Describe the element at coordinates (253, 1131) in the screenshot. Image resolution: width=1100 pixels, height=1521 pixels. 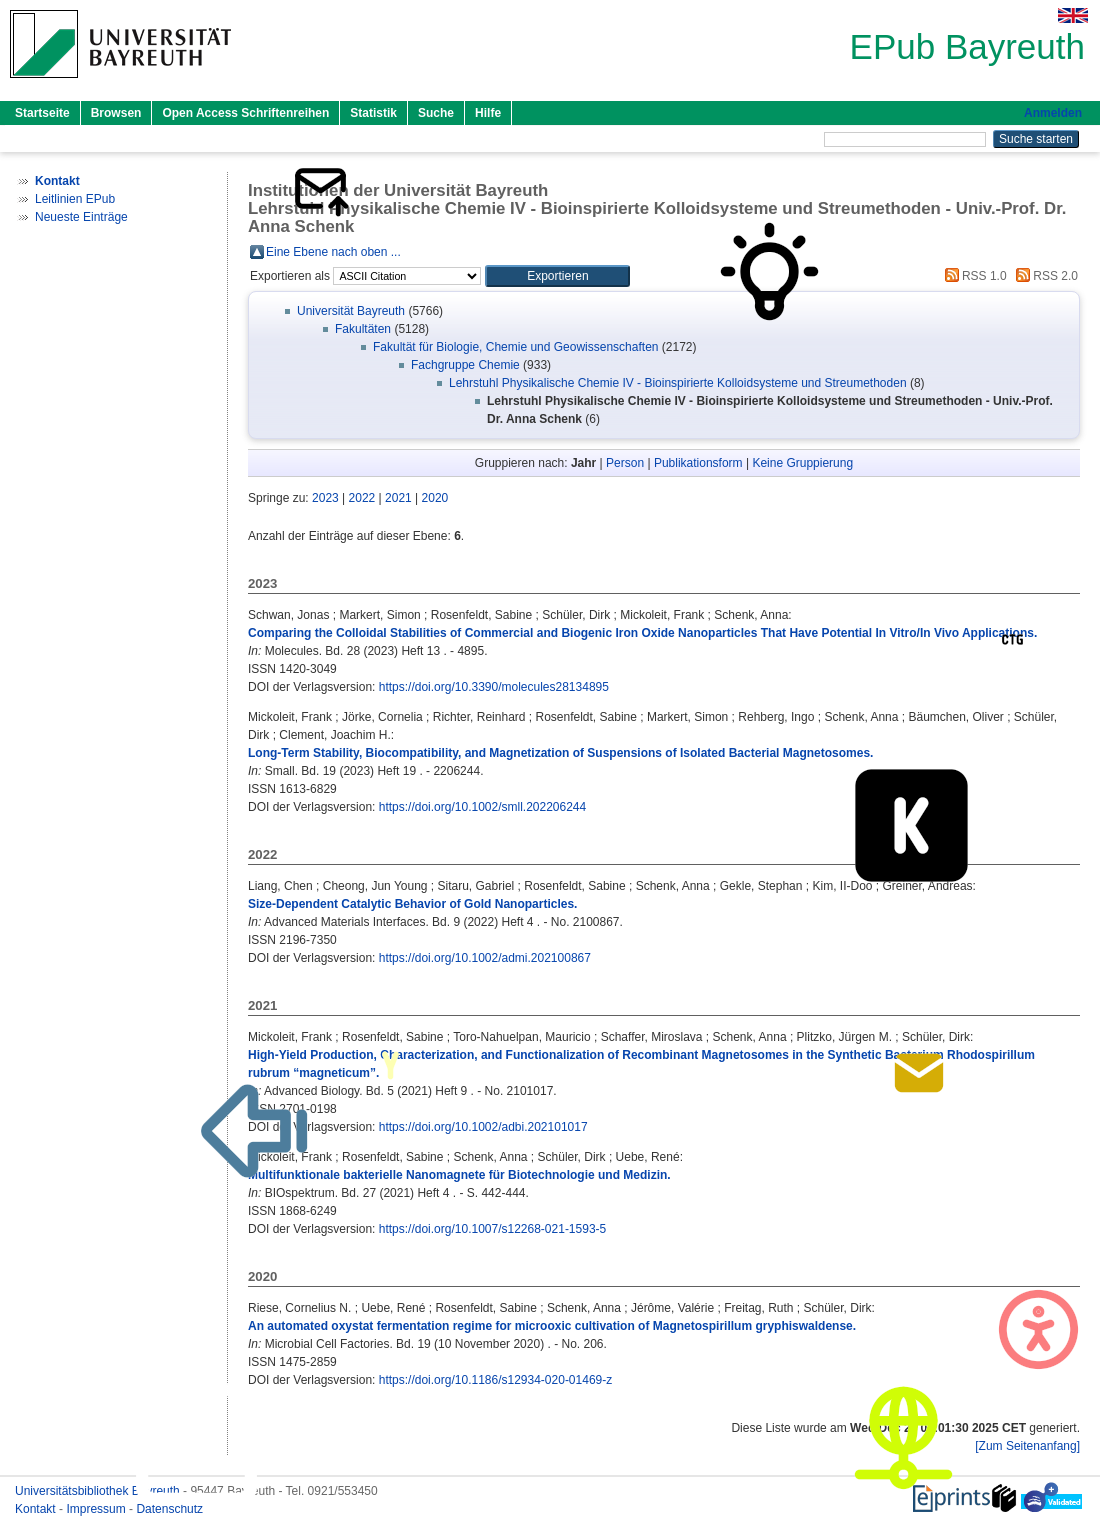
I see `go back to the previous screen` at that location.